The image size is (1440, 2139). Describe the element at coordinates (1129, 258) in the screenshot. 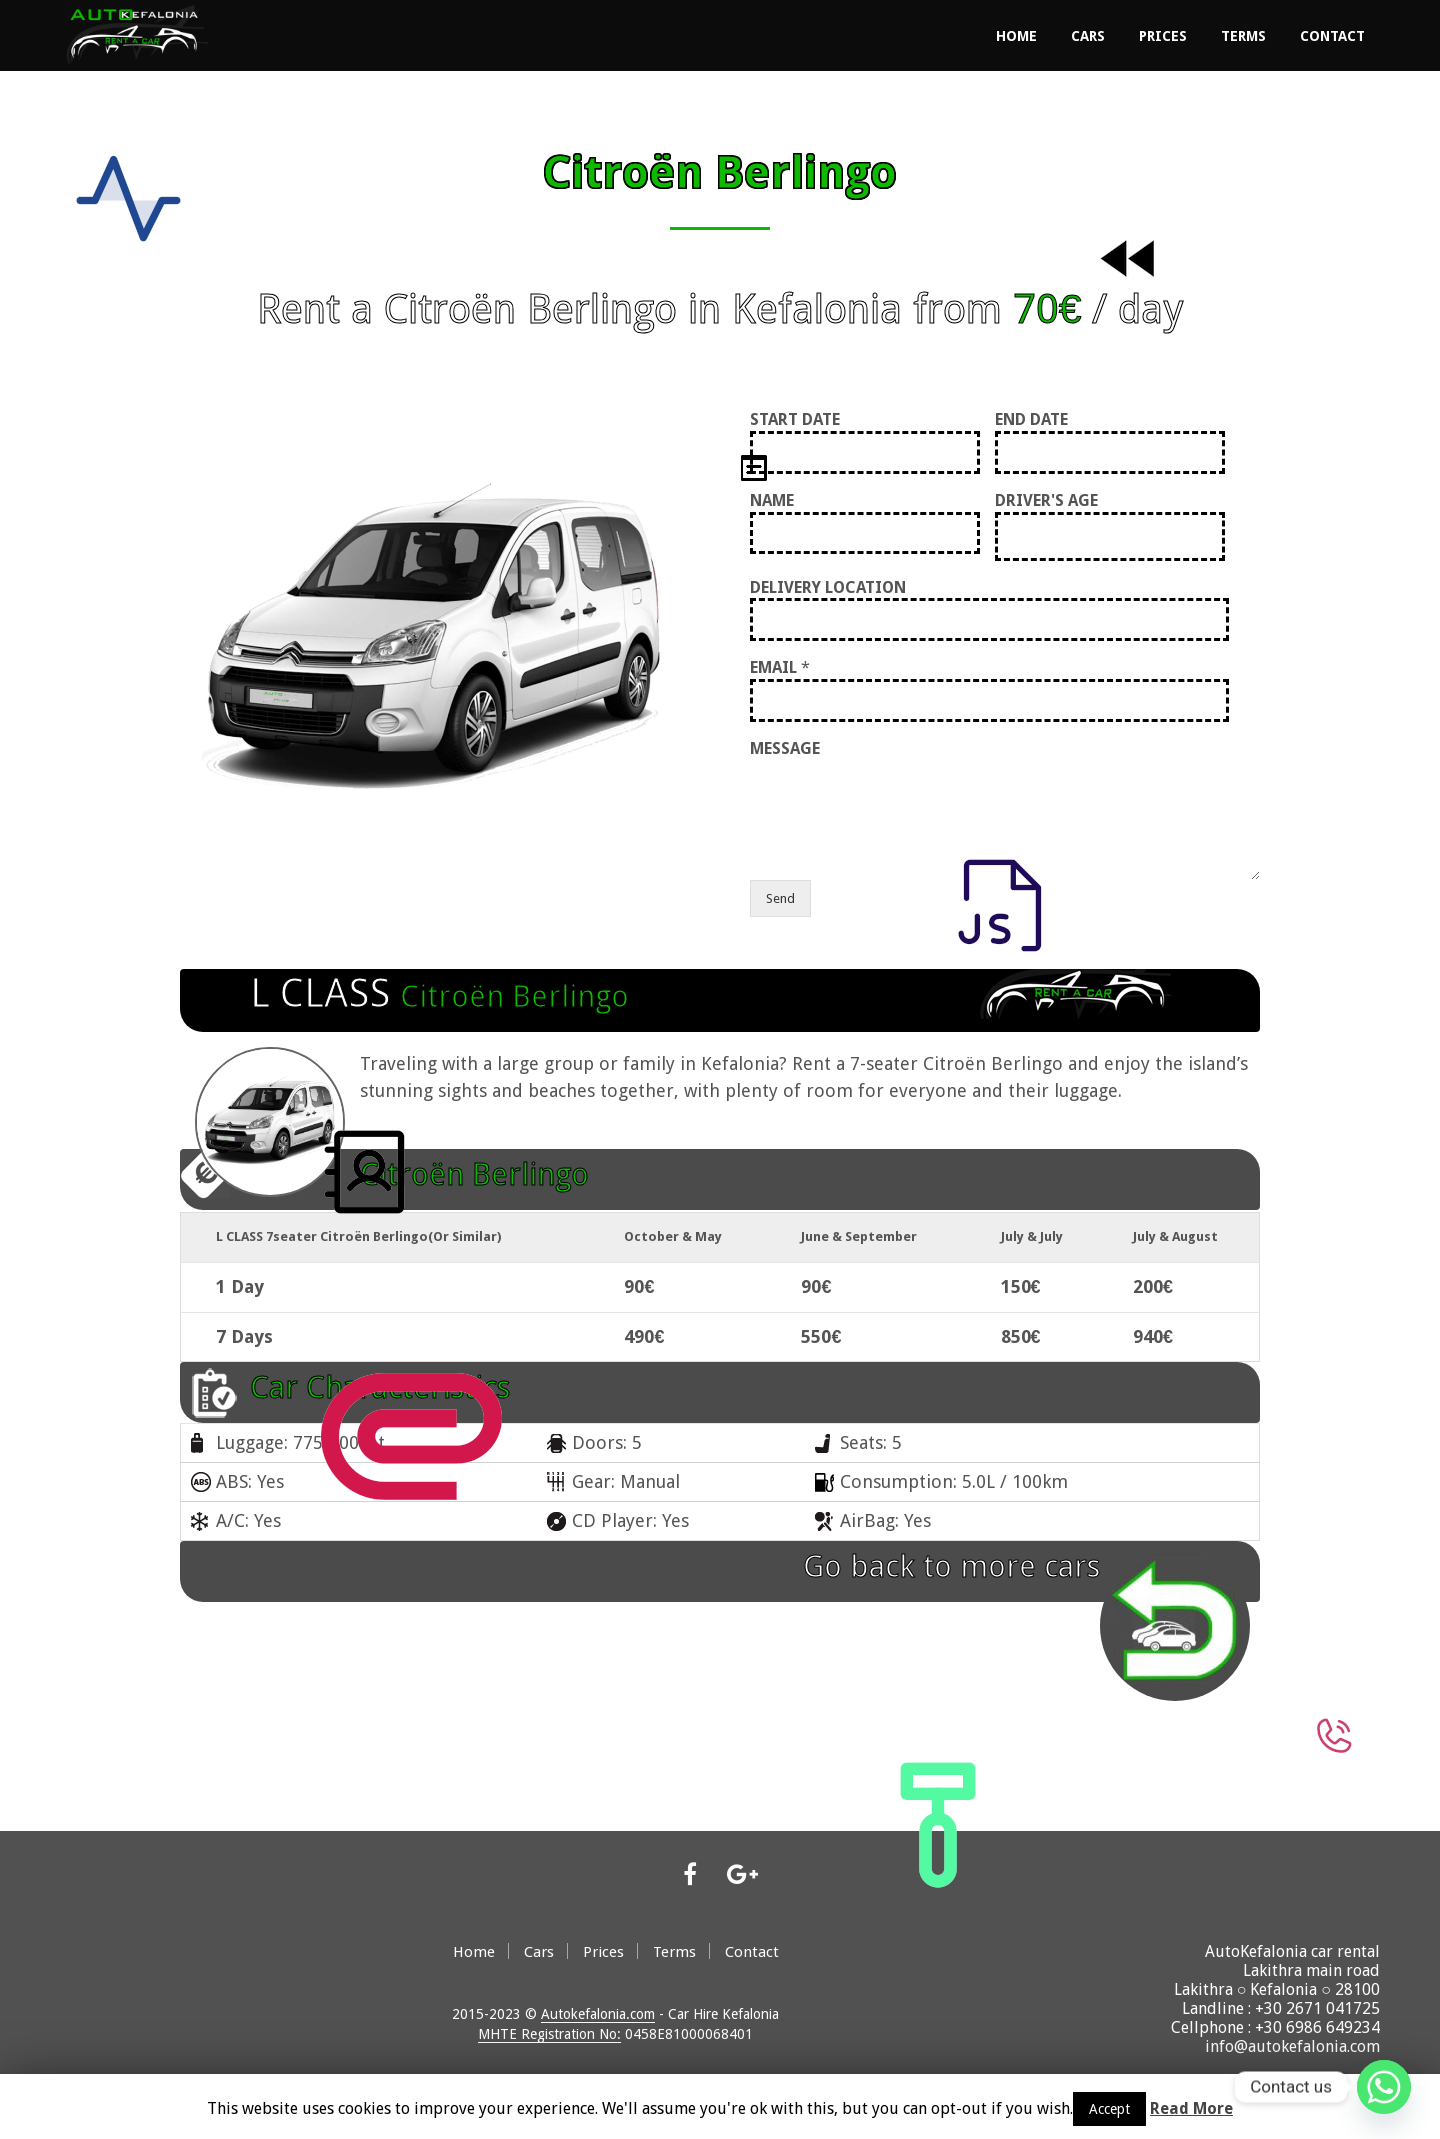

I see `rewind media playback` at that location.